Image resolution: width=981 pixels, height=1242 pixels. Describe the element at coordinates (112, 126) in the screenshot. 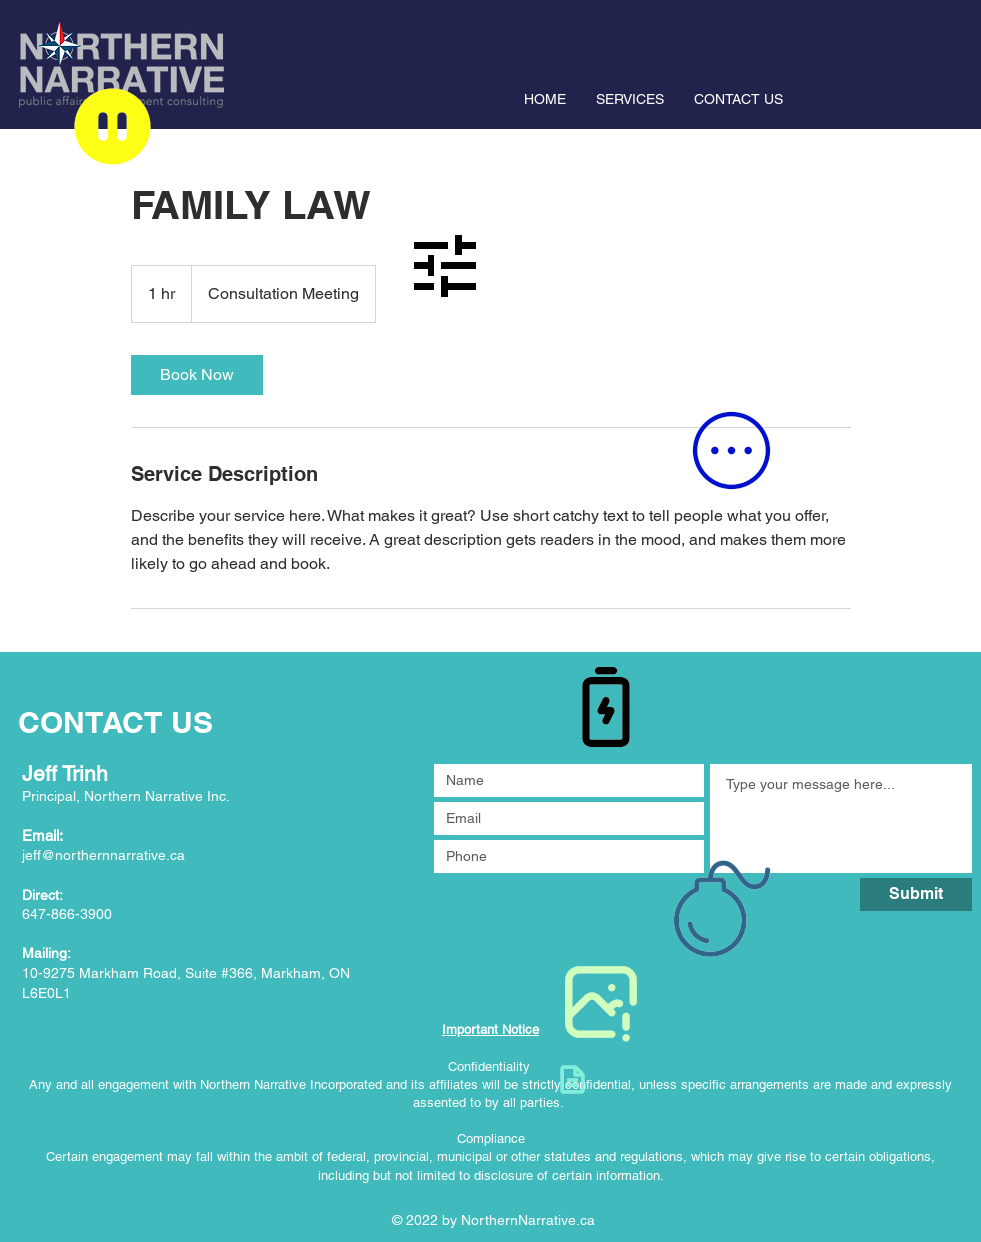

I see `pause media playback` at that location.